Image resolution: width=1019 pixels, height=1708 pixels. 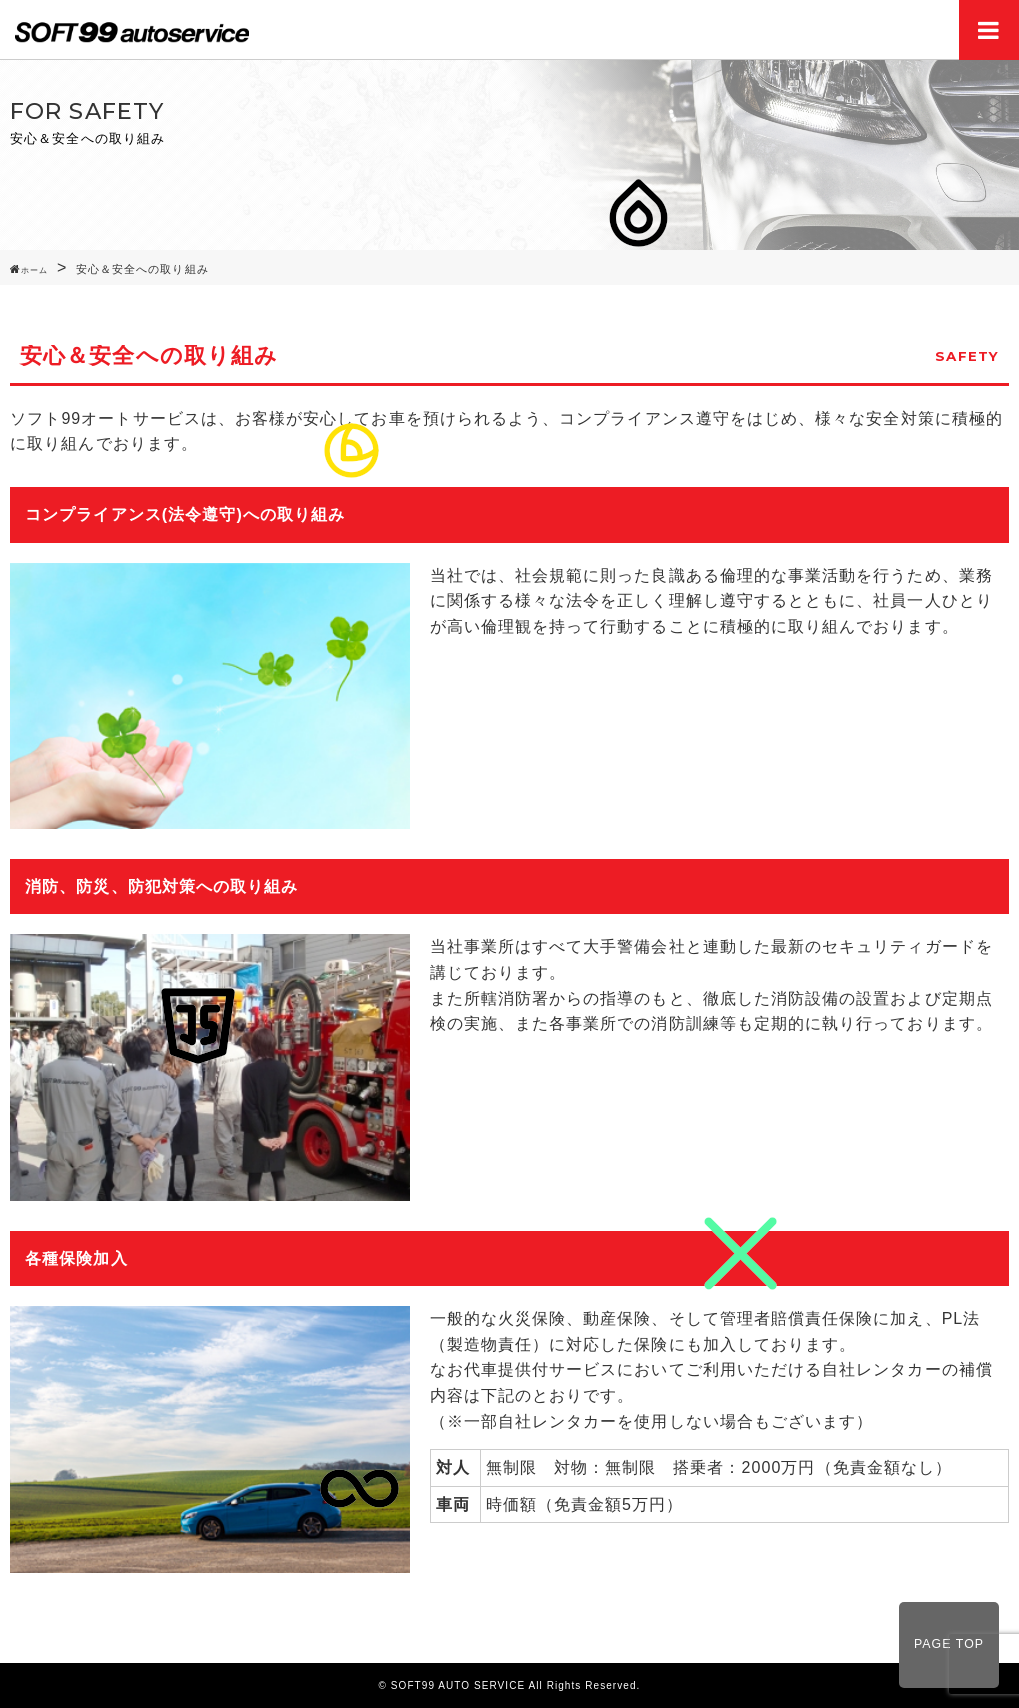 I want to click on toggle infinite loop or repeat mode, so click(x=359, y=1488).